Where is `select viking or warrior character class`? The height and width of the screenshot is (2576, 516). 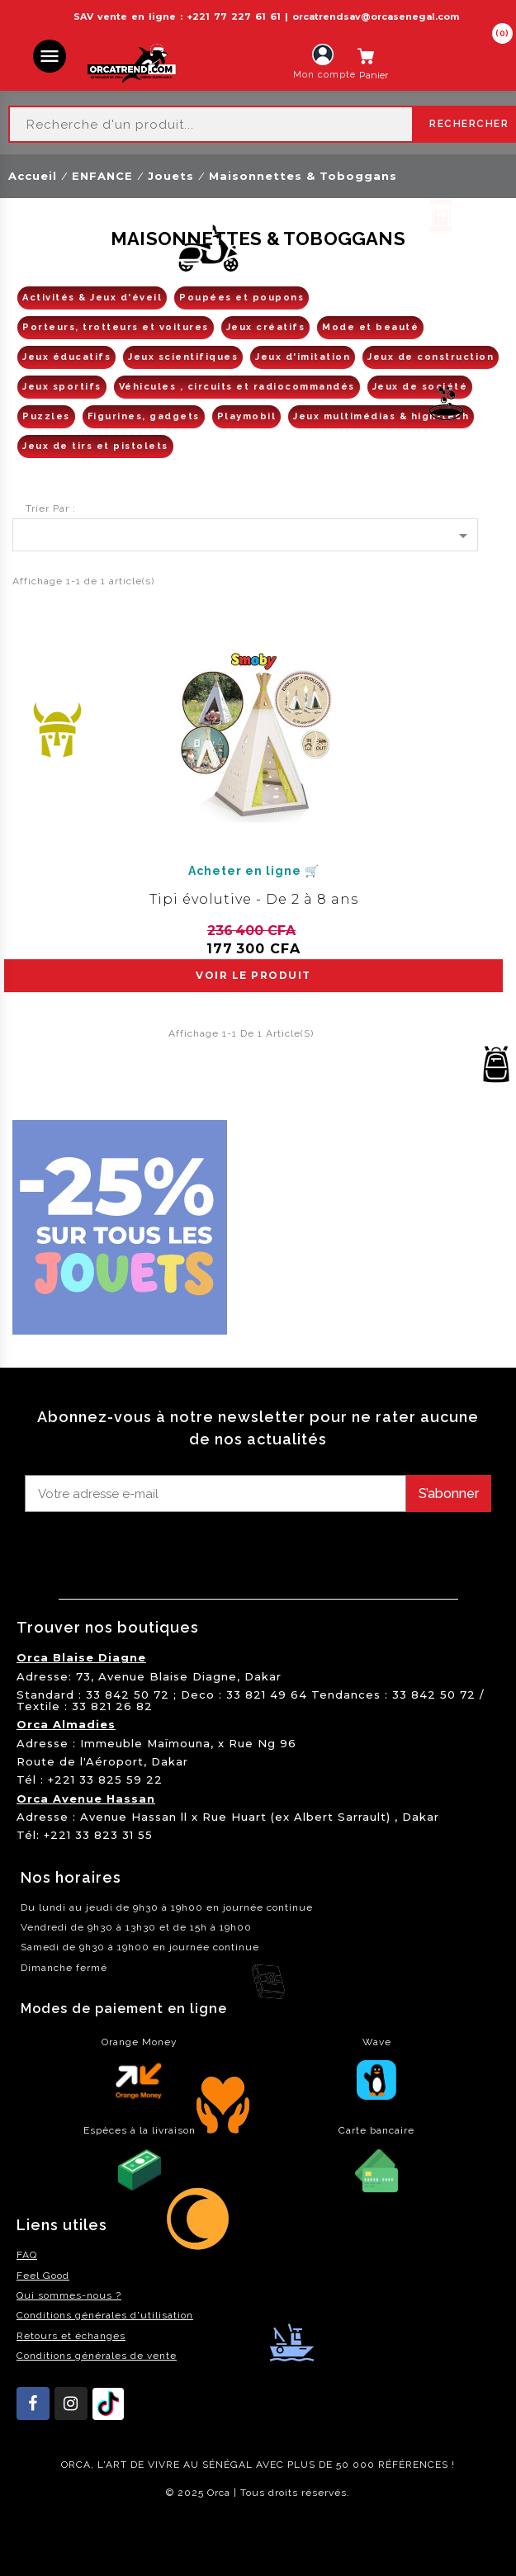
select viking or warrior character class is located at coordinates (58, 730).